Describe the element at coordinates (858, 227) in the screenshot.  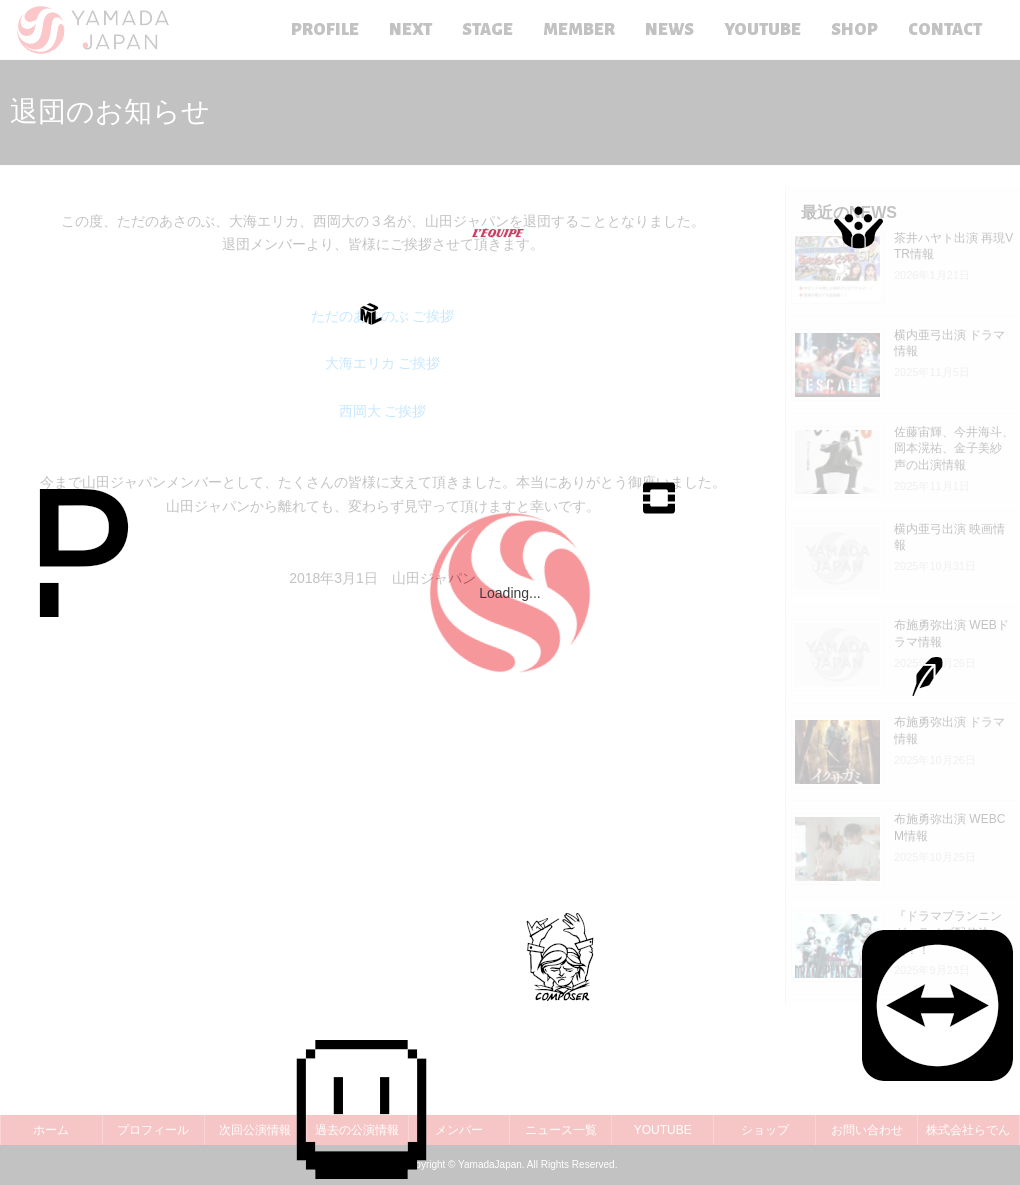
I see `open the Google Crowdsource app` at that location.